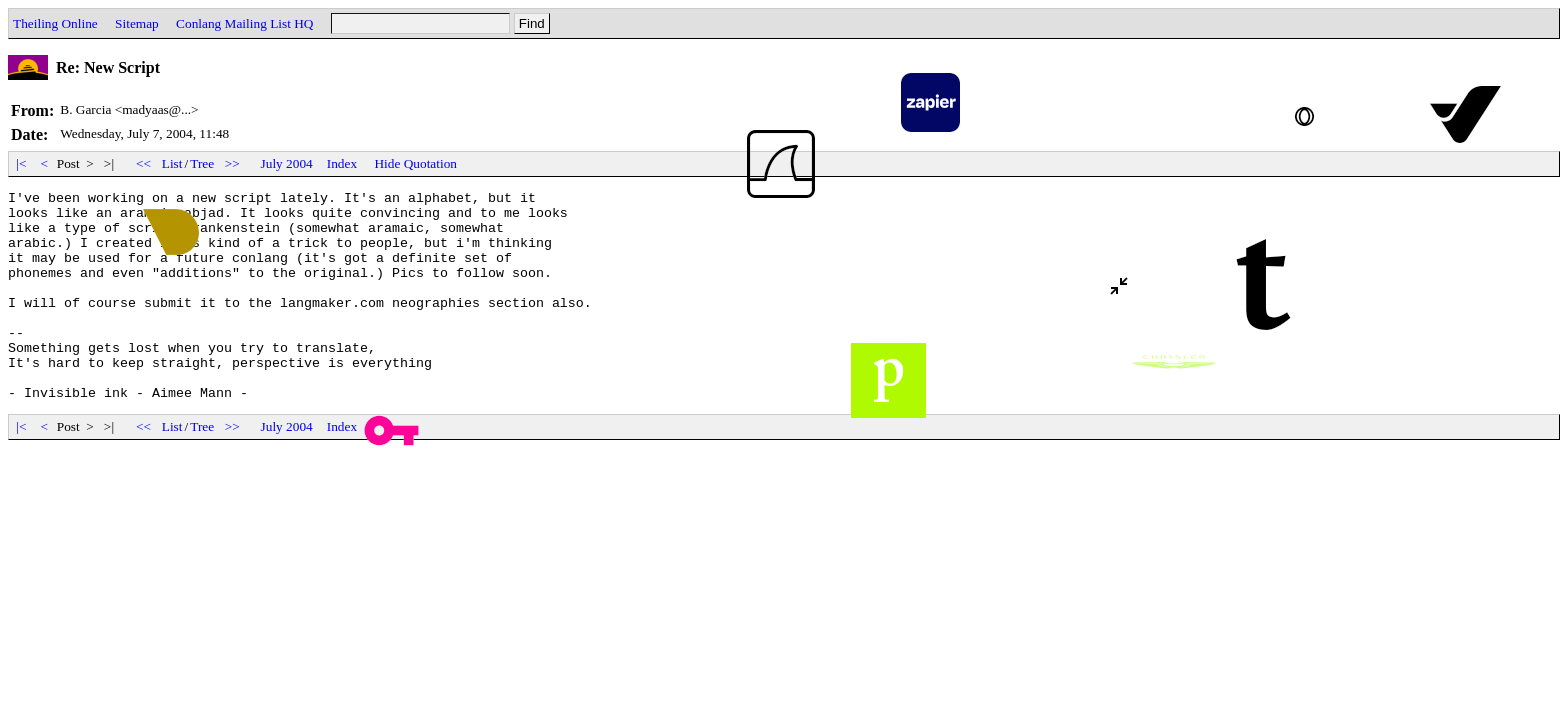 The height and width of the screenshot is (720, 1568). Describe the element at coordinates (171, 232) in the screenshot. I see `open netdata monitoring dashboard` at that location.